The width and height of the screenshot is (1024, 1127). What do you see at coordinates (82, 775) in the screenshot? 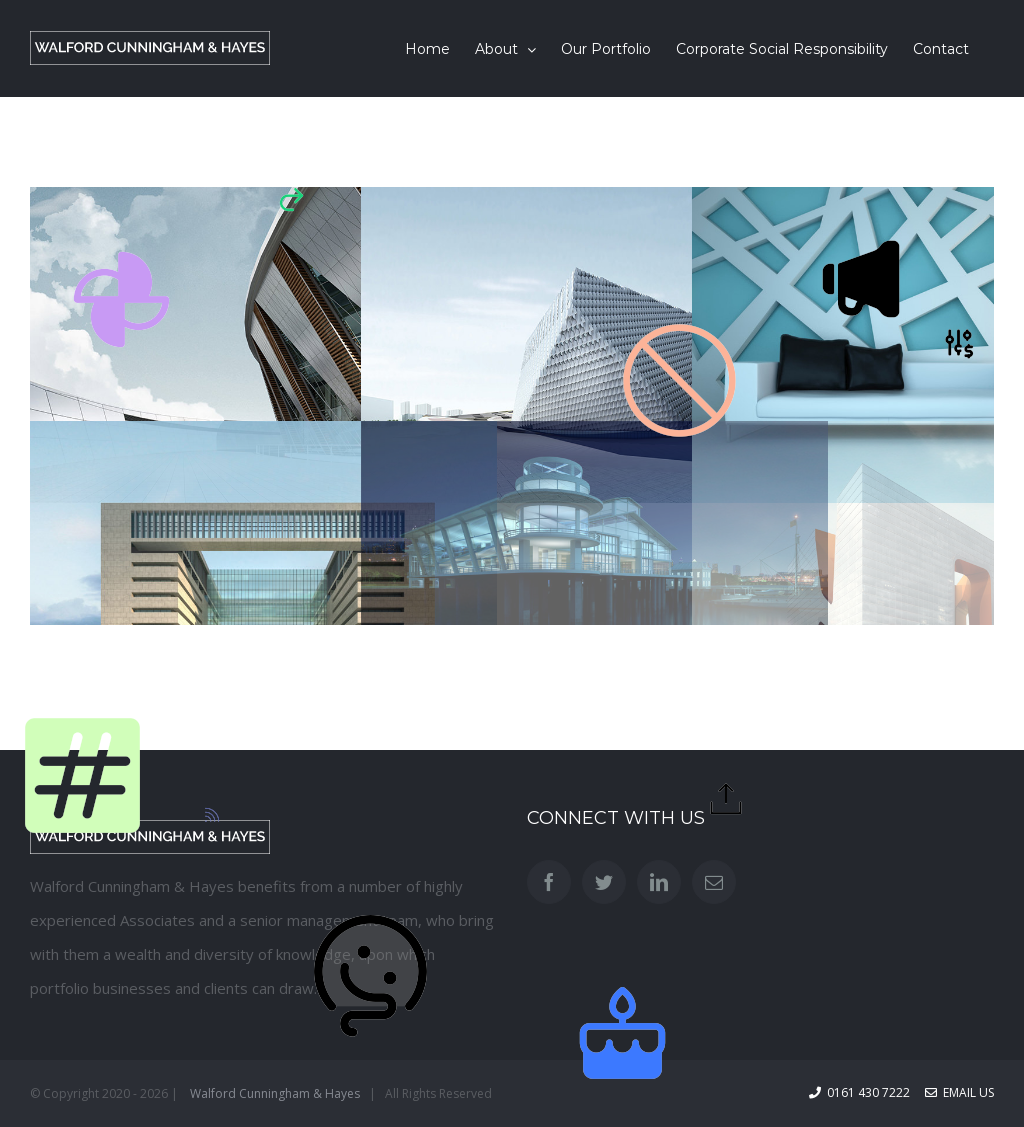
I see `view or browse hashtags` at bounding box center [82, 775].